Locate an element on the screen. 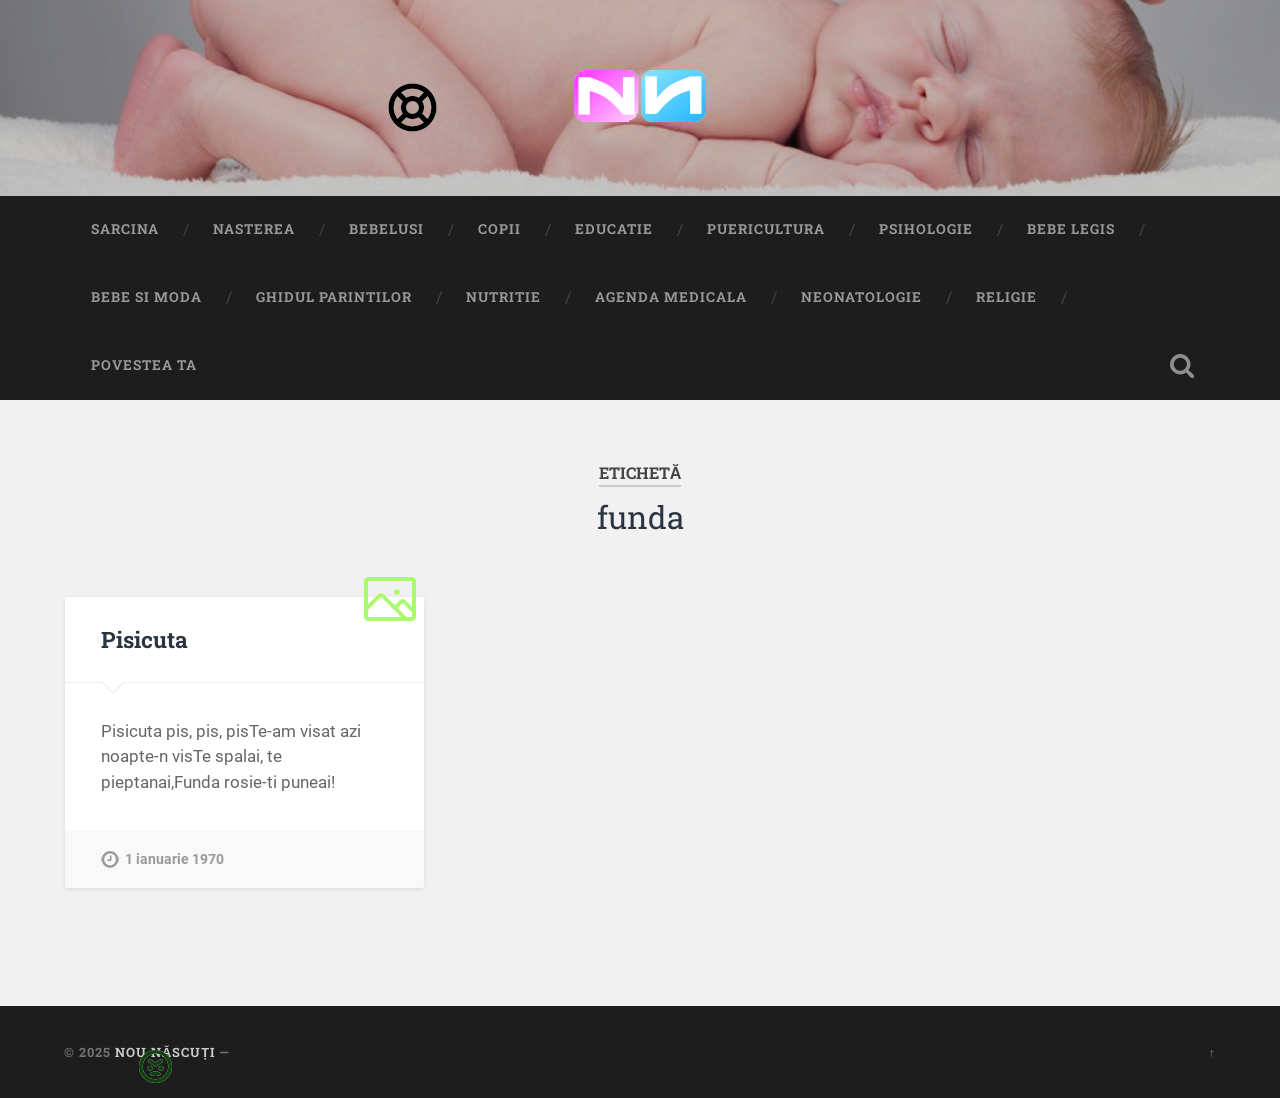 This screenshot has height=1098, width=1280. report or flag negative content is located at coordinates (155, 1066).